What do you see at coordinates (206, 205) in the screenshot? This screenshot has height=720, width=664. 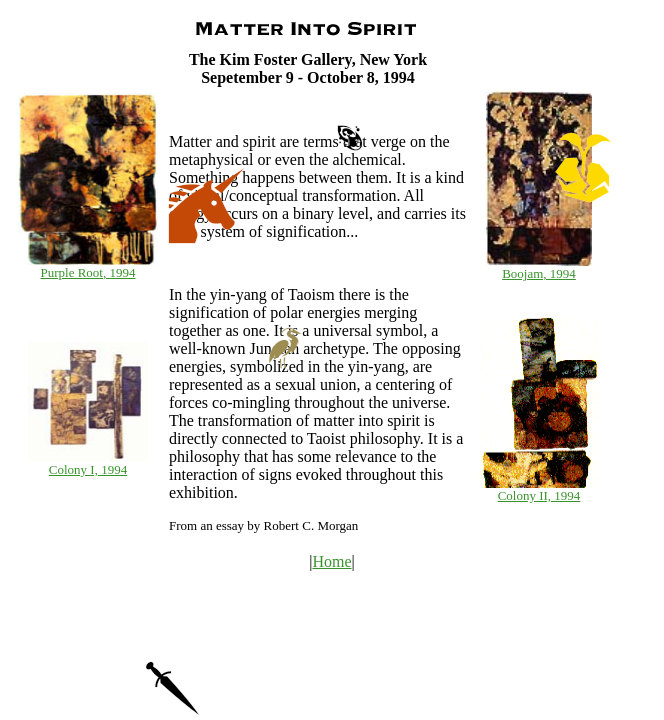 I see `access fantasy or mythical creature content` at bounding box center [206, 205].